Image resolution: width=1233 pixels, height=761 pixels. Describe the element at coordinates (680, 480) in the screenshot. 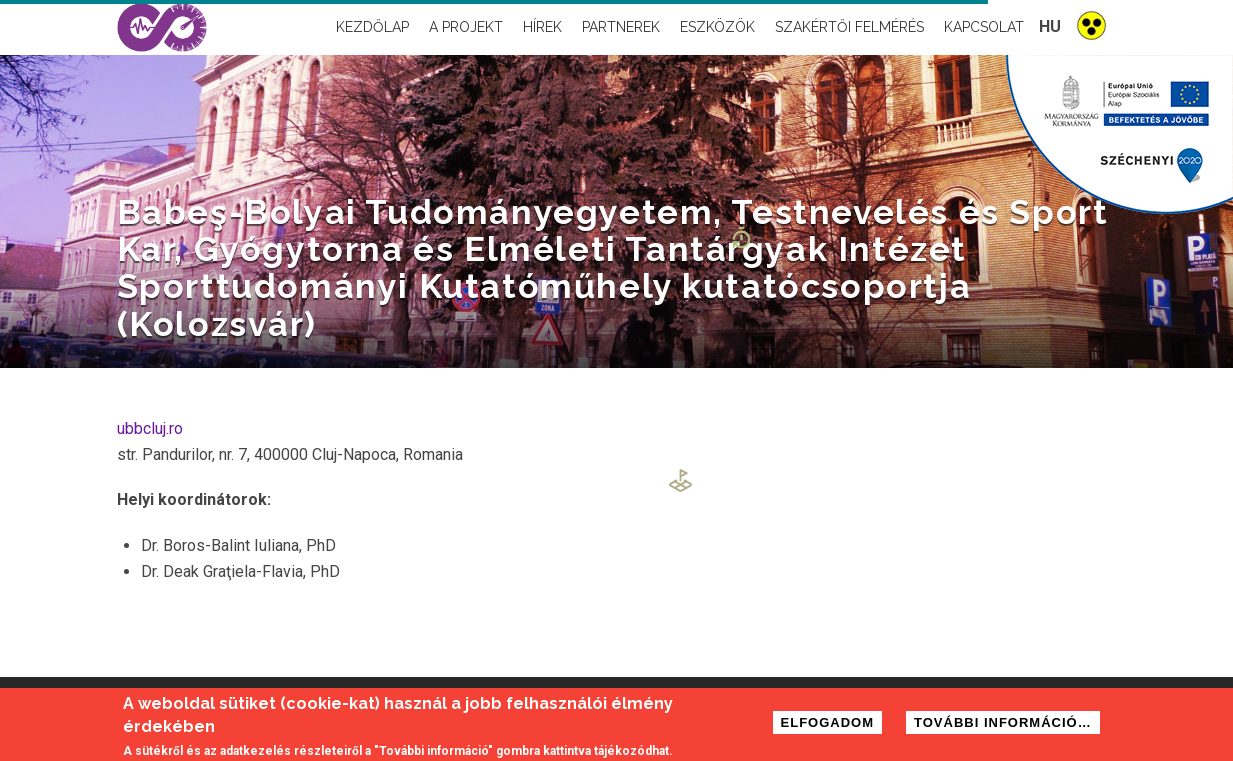

I see `view land plot or parcel details` at that location.